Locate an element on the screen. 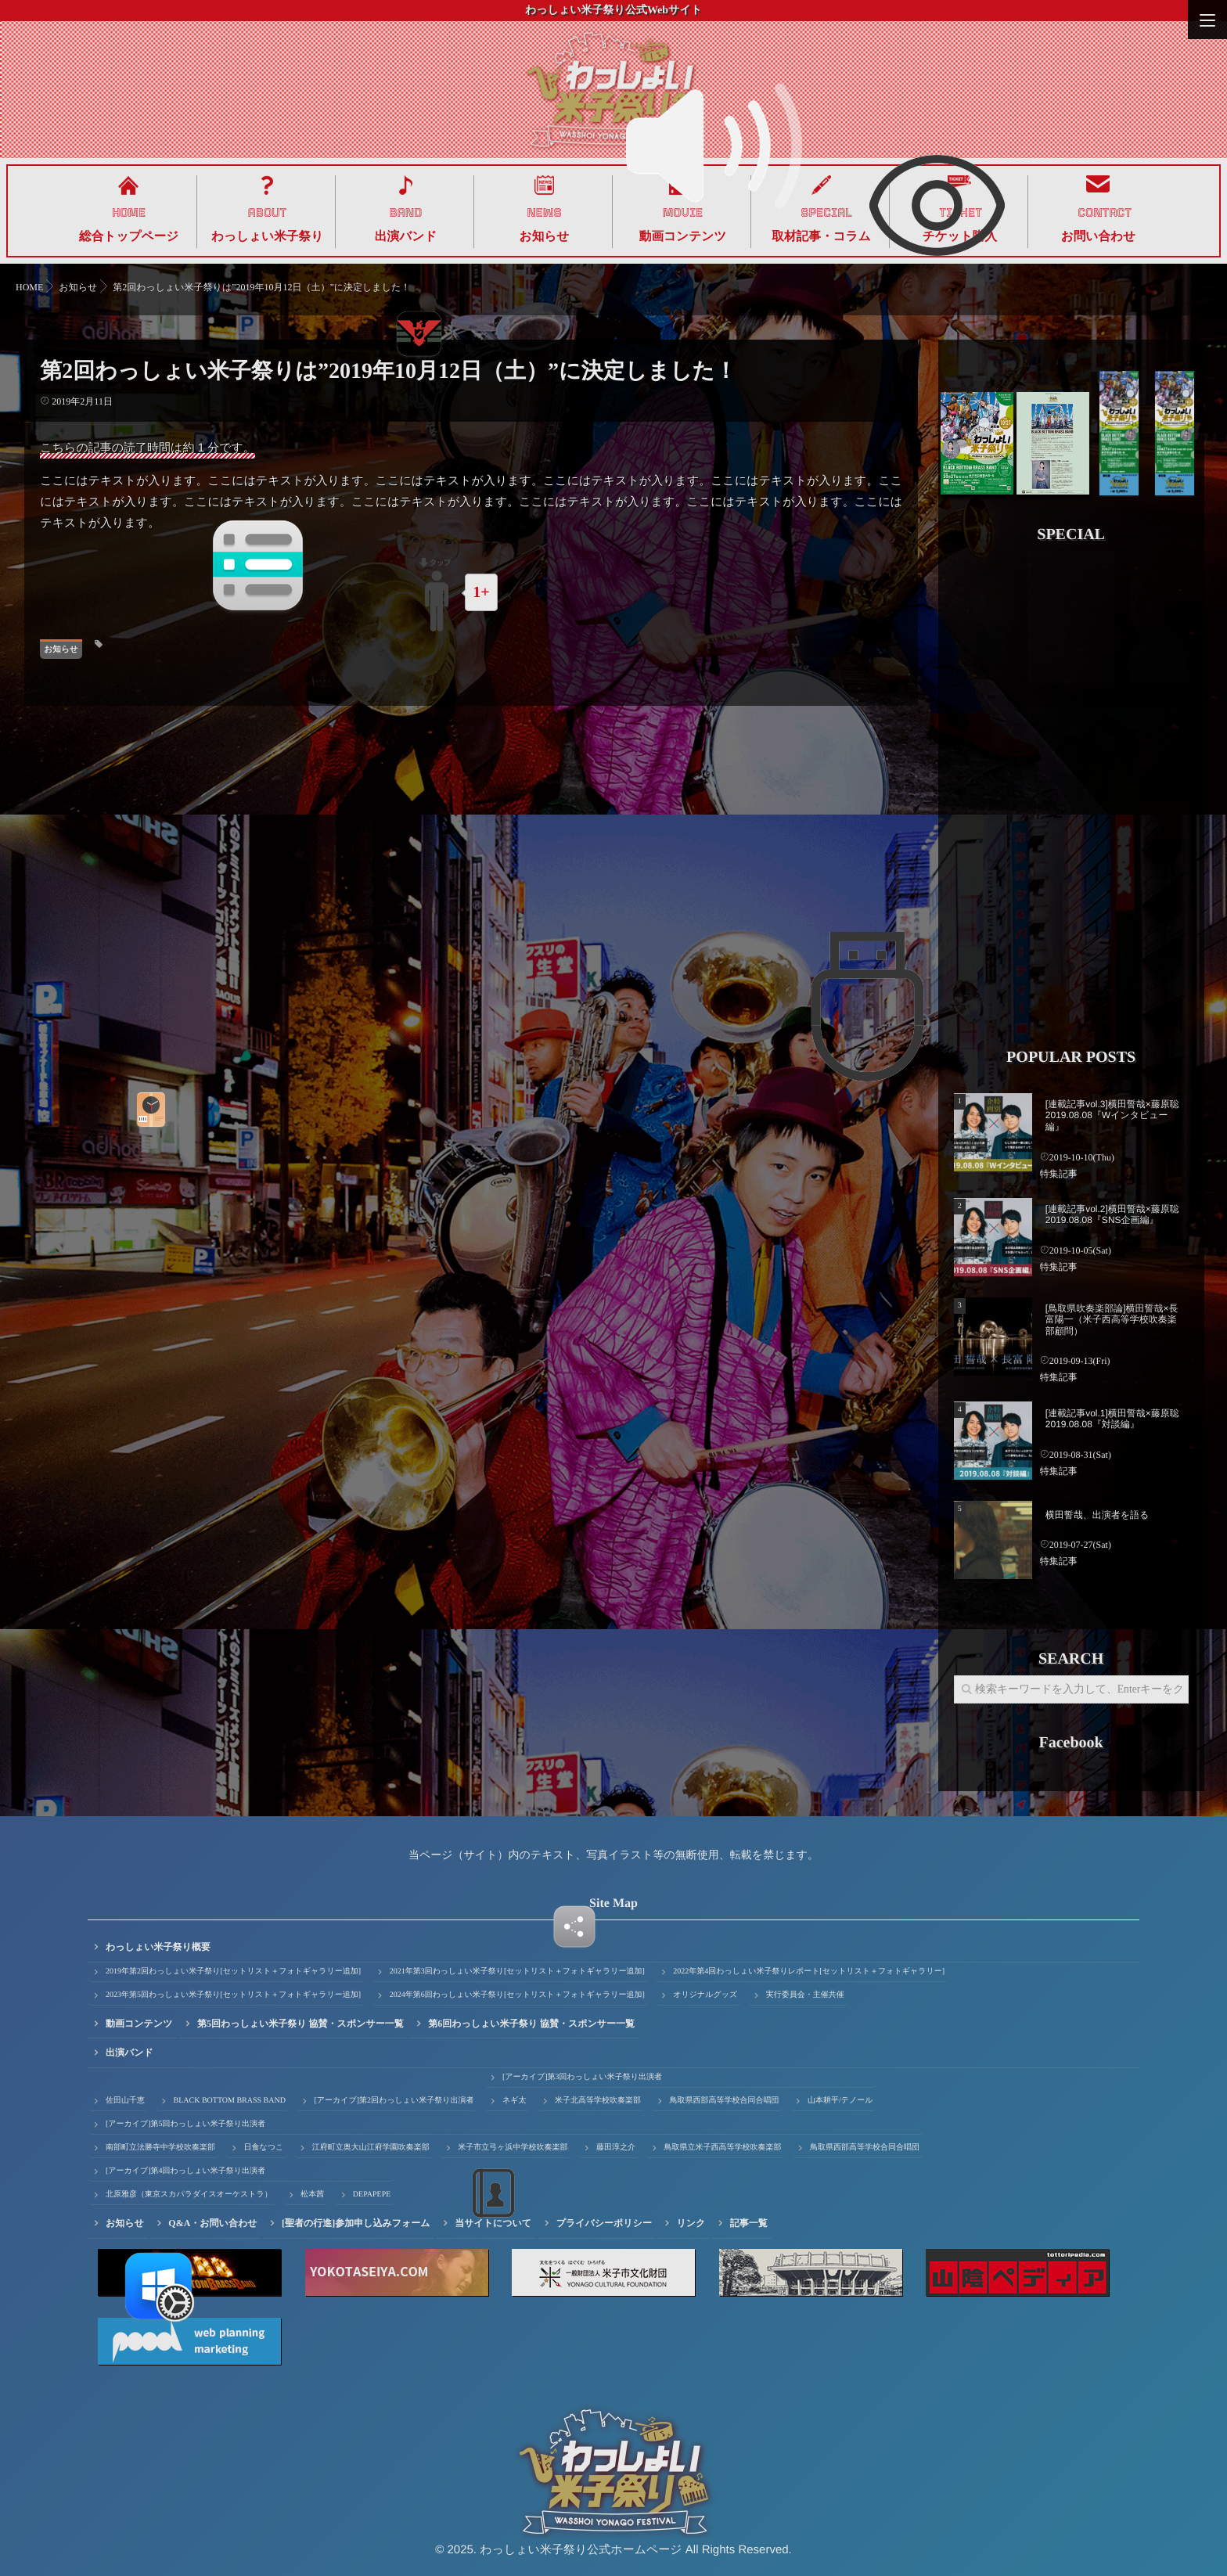 The width and height of the screenshot is (1227, 2576). launch papers, please game is located at coordinates (419, 333).